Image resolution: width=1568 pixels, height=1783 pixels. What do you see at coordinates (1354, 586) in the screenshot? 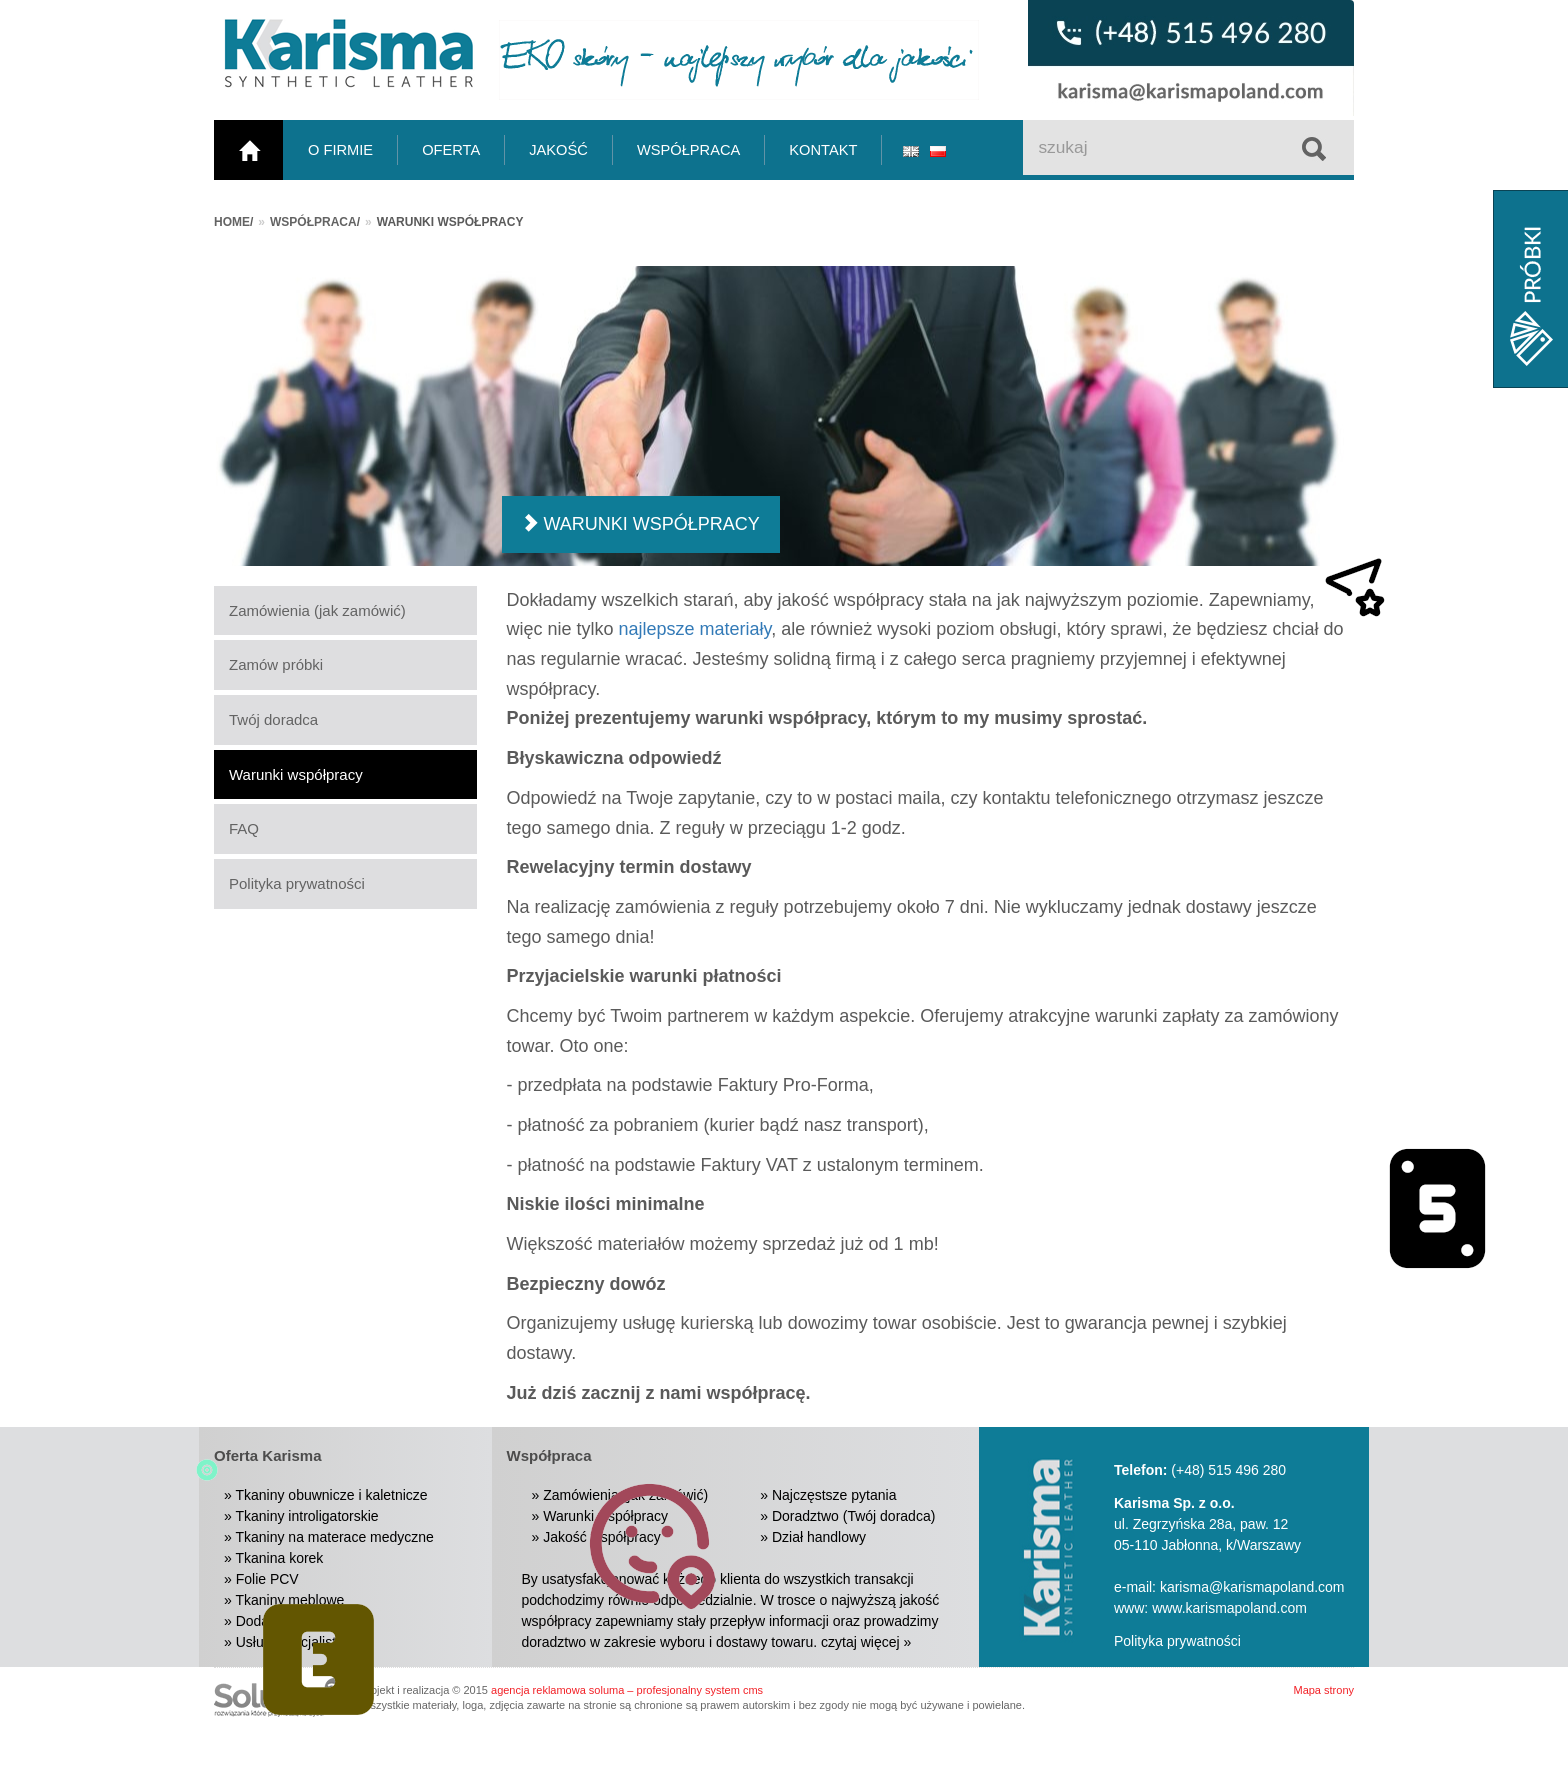
I see `mark a location as favorite` at bounding box center [1354, 586].